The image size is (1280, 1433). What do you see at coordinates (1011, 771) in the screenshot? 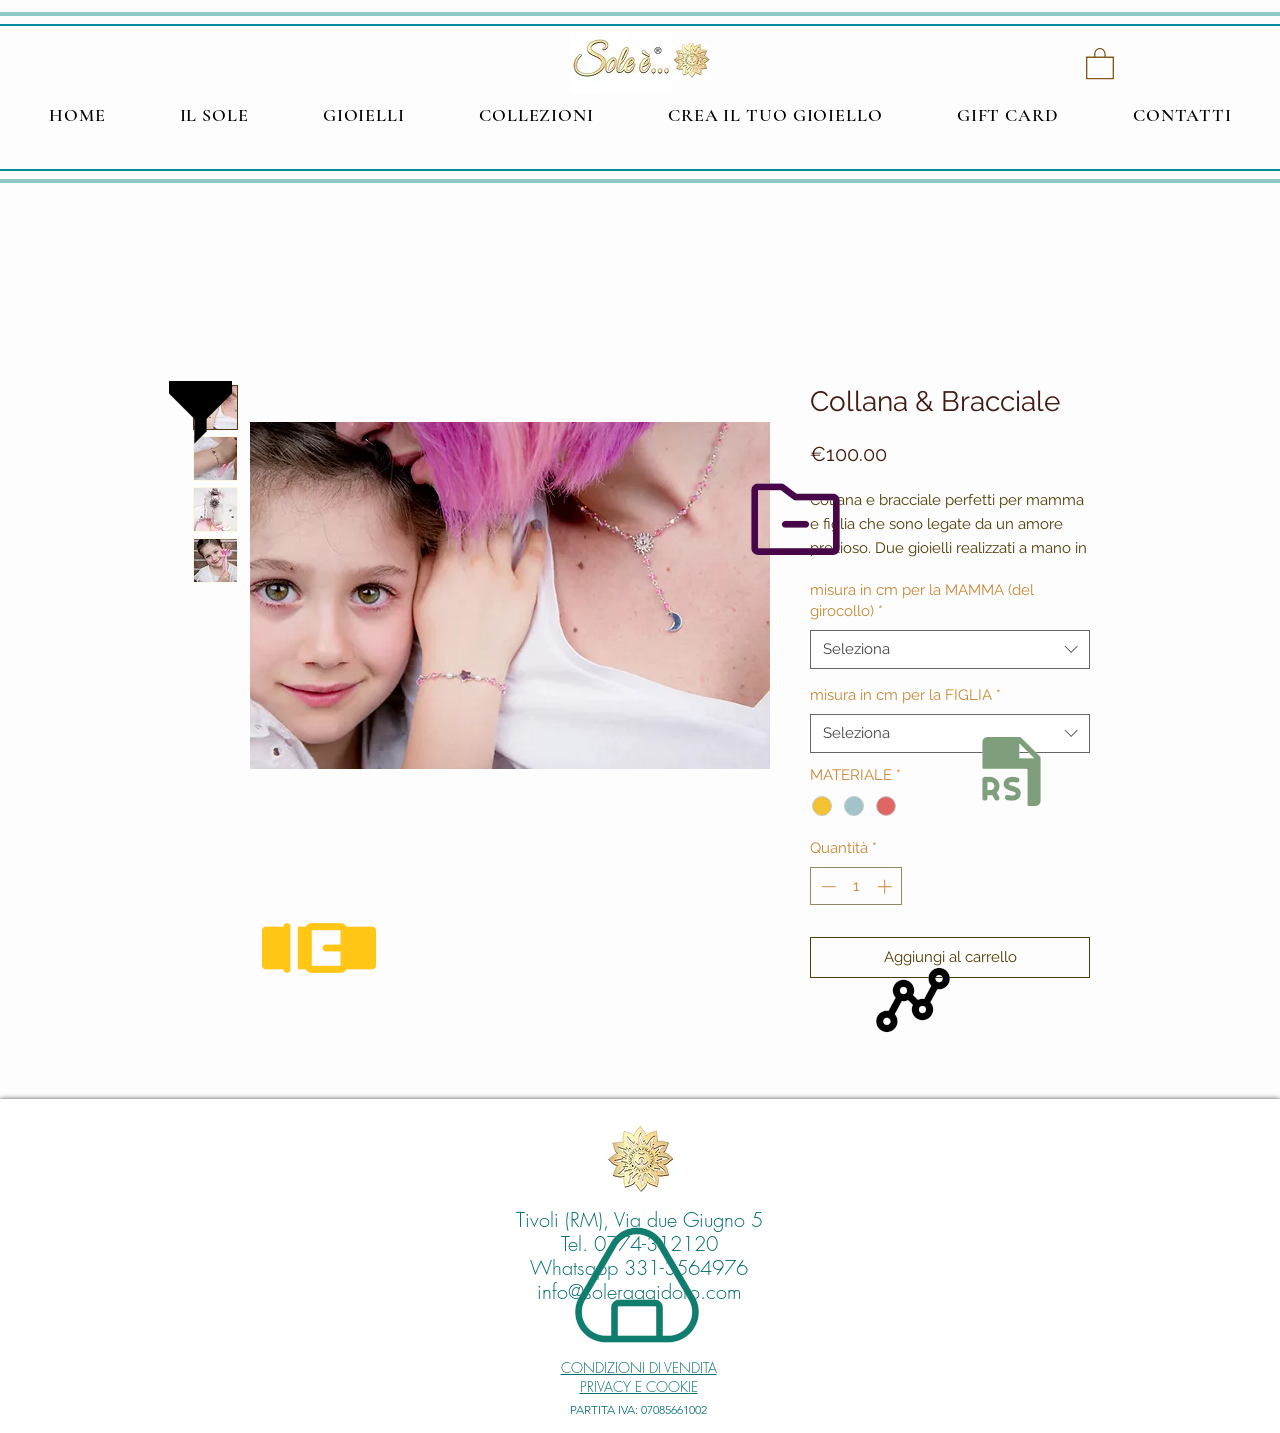
I see `a Rust source code file` at bounding box center [1011, 771].